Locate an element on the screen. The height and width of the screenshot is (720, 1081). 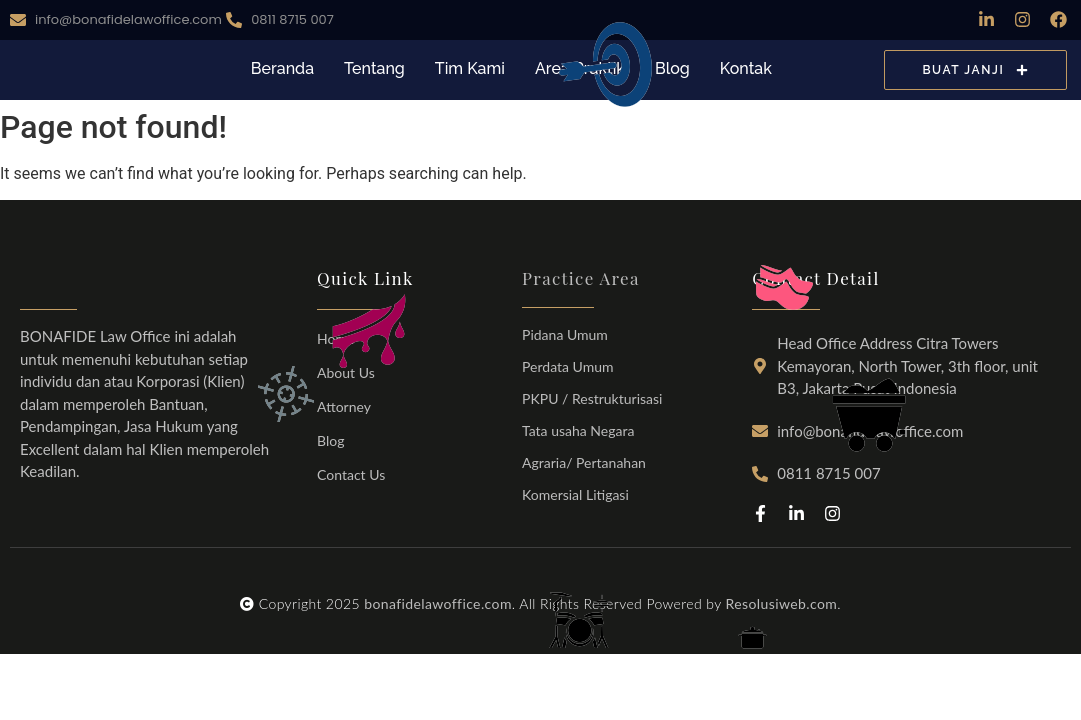
access cooking or recipe features is located at coordinates (752, 637).